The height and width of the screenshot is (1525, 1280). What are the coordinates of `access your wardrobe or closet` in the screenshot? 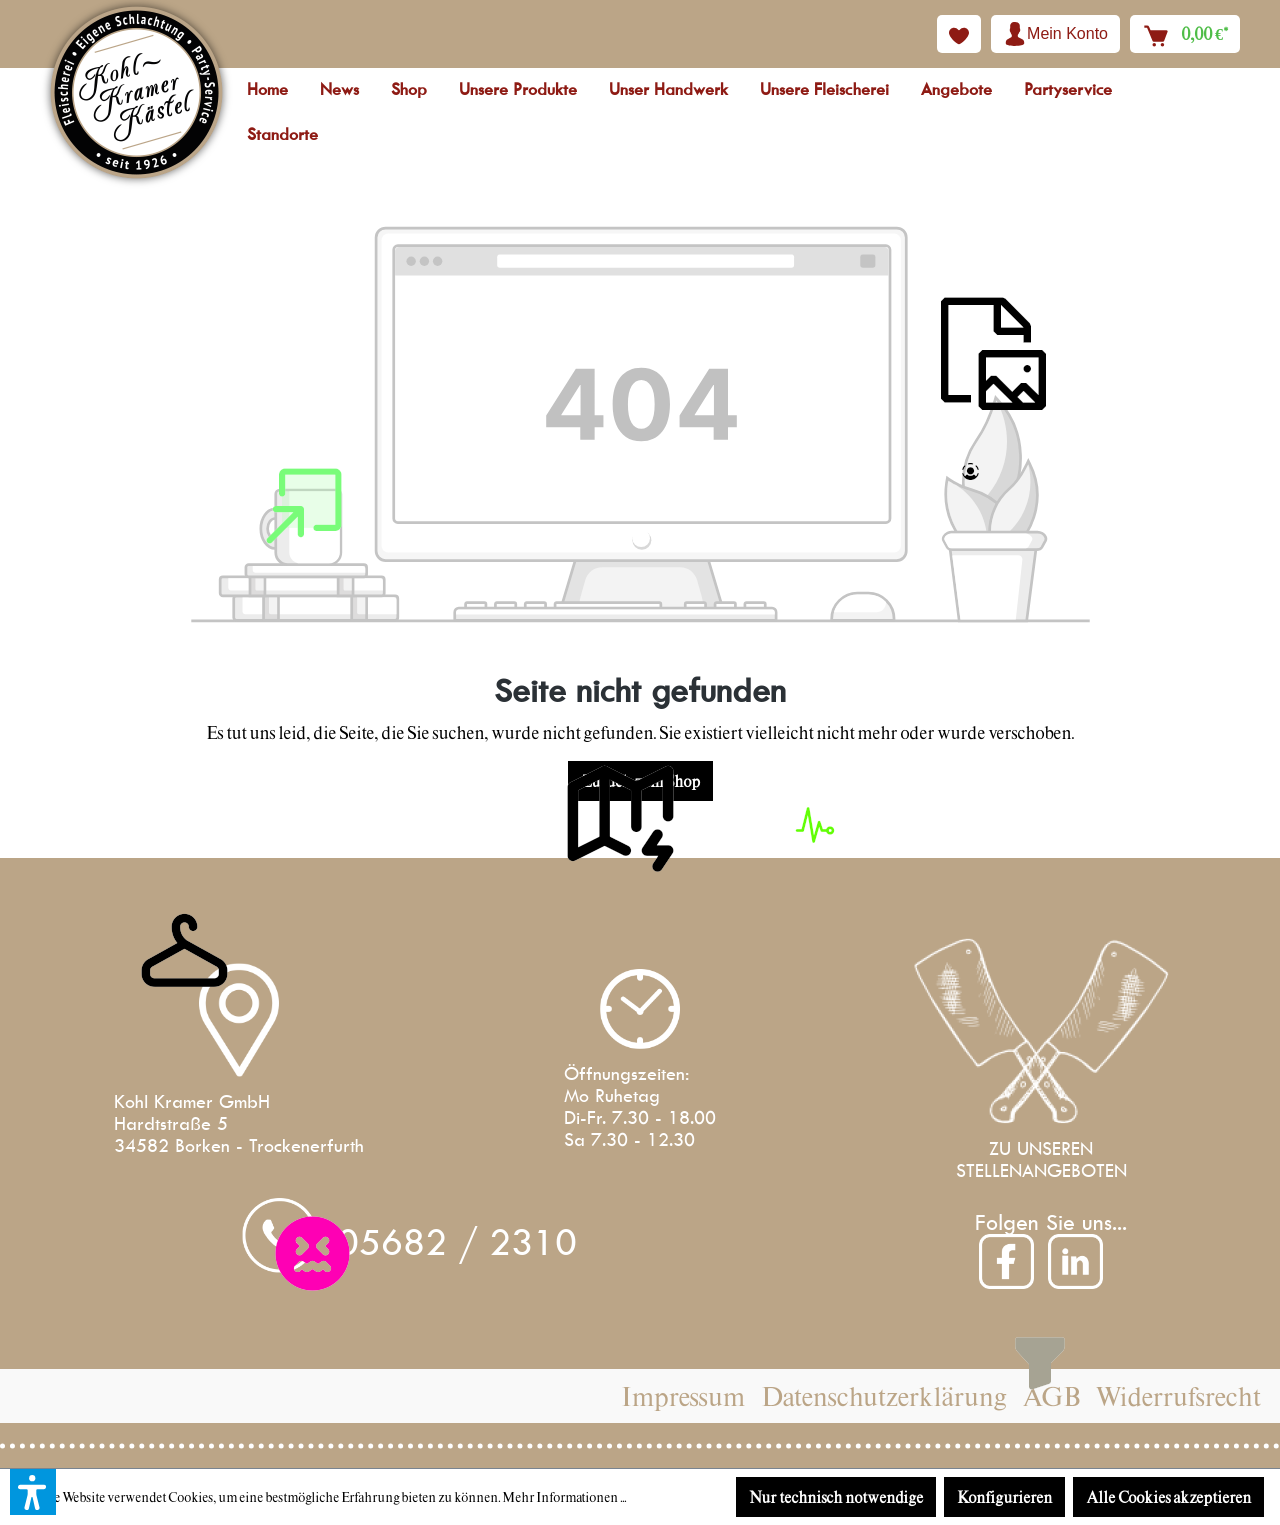 It's located at (184, 952).